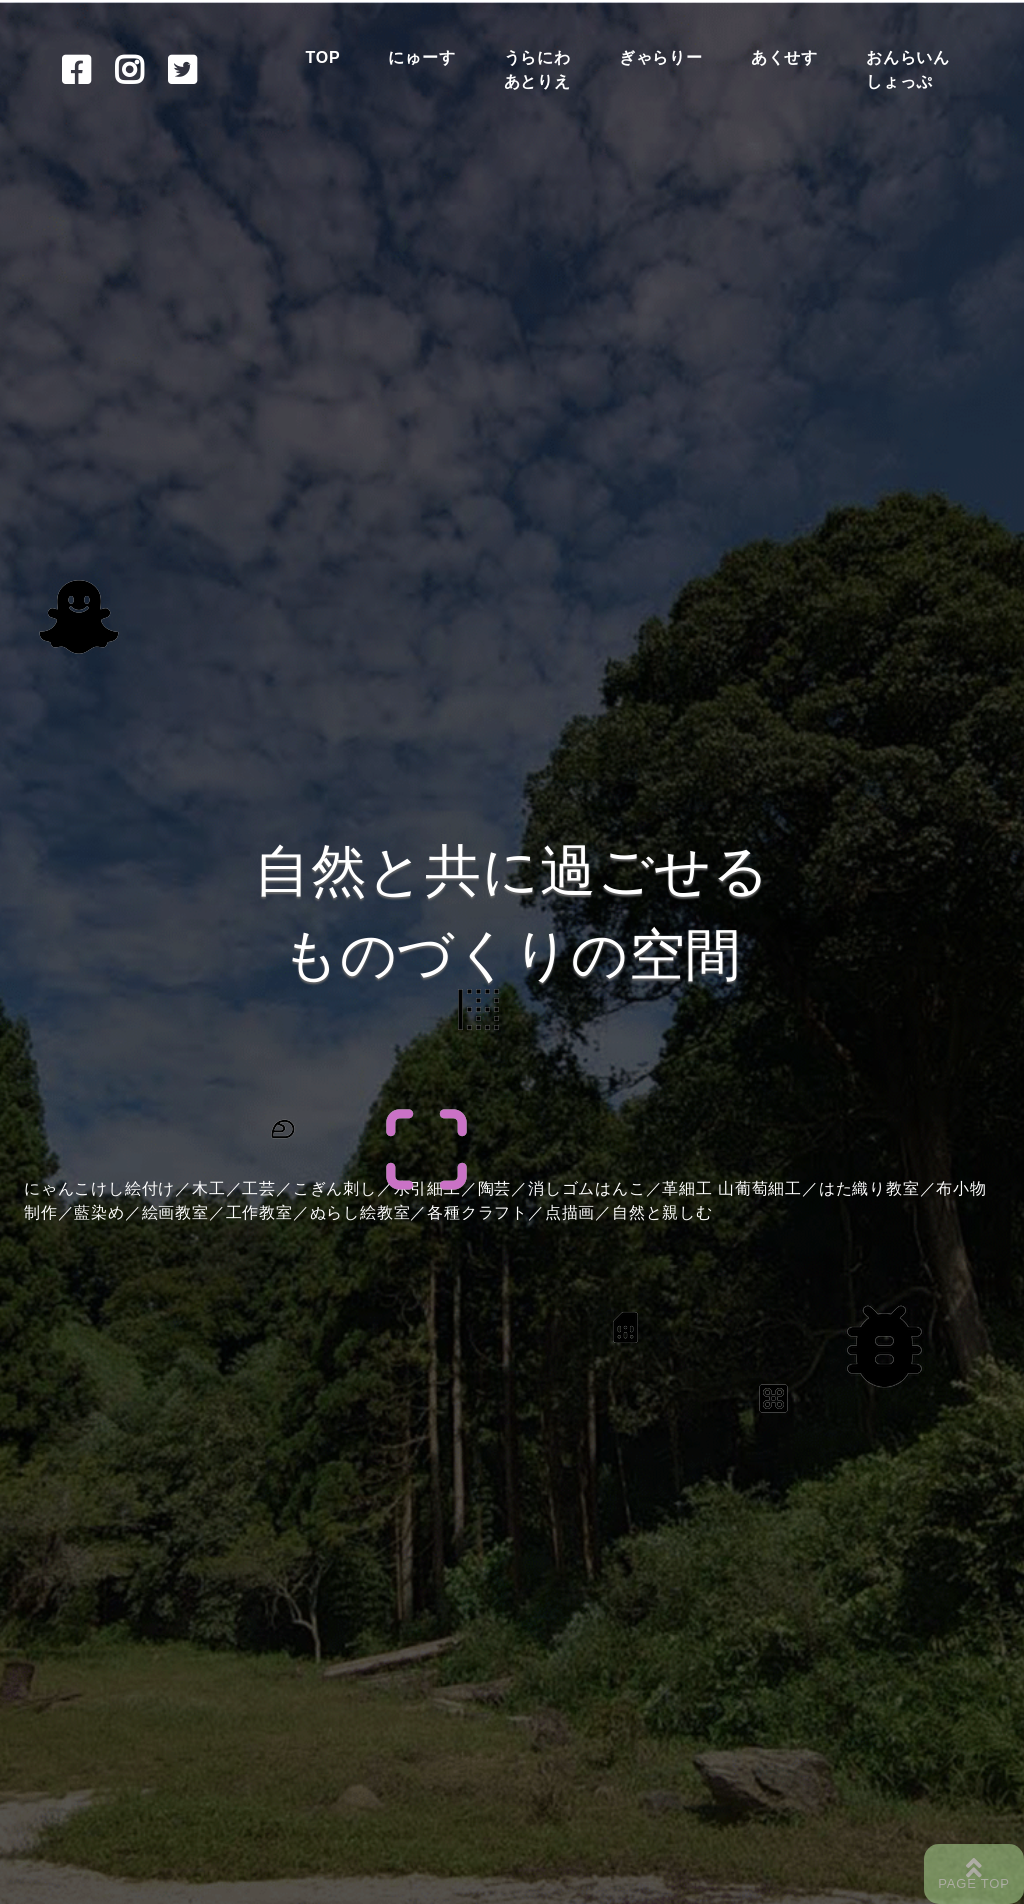 The image size is (1024, 1904). Describe the element at coordinates (625, 1327) in the screenshot. I see `manage sim card settings` at that location.